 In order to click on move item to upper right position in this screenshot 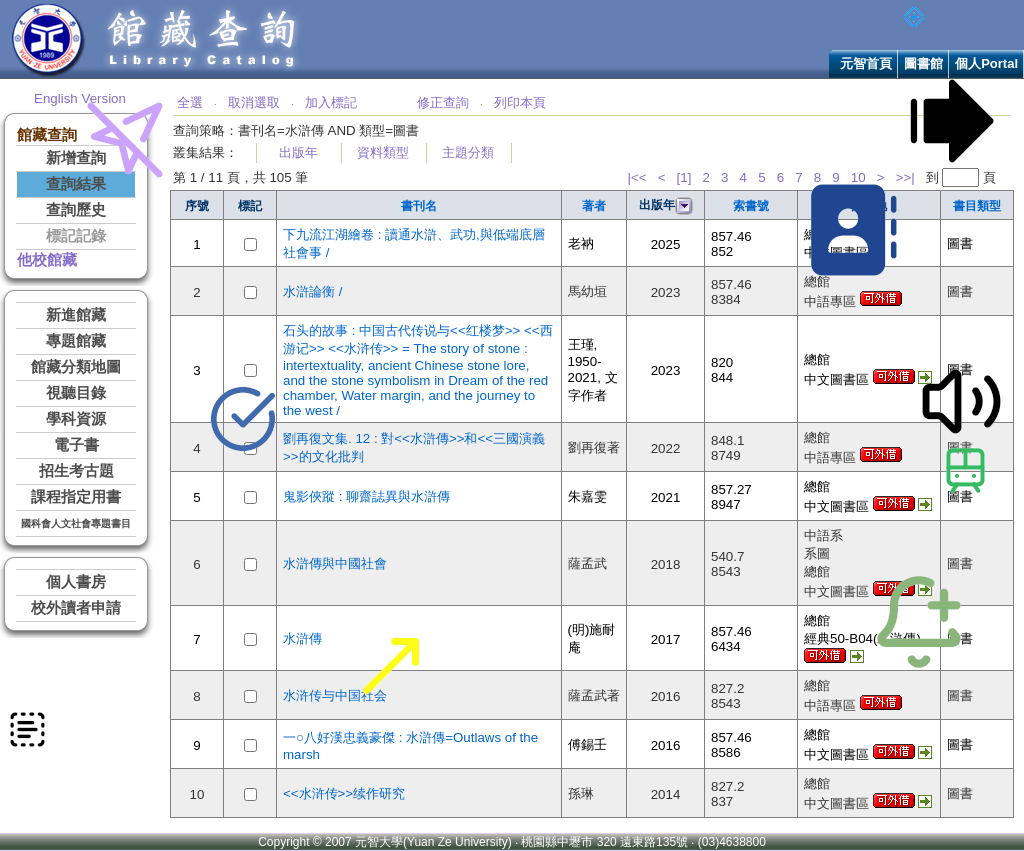, I will do `click(391, 666)`.